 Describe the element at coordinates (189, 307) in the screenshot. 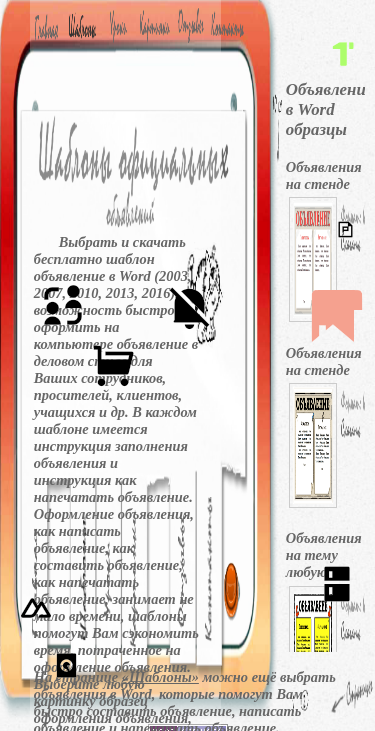

I see `mute notifications` at that location.